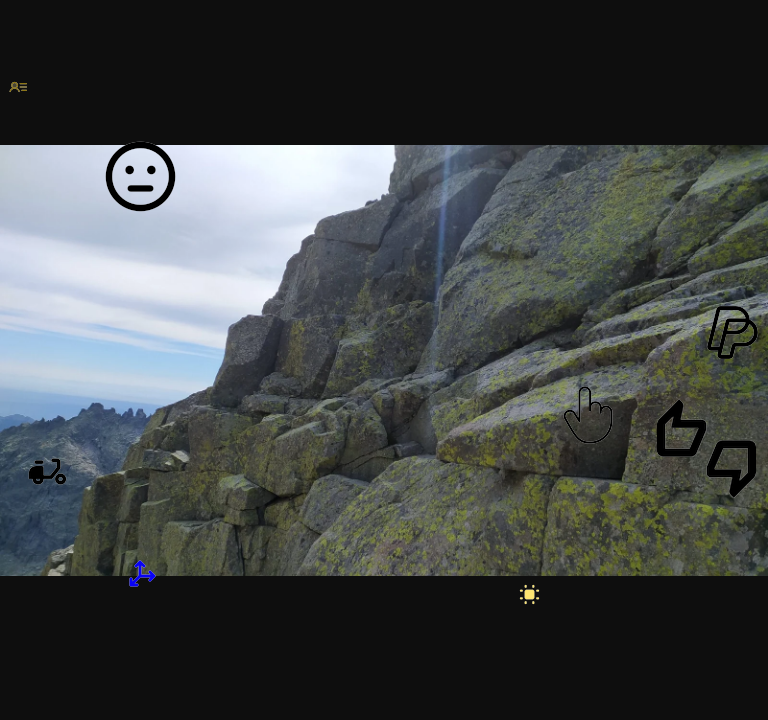  I want to click on select or create an artboard, so click(529, 594).